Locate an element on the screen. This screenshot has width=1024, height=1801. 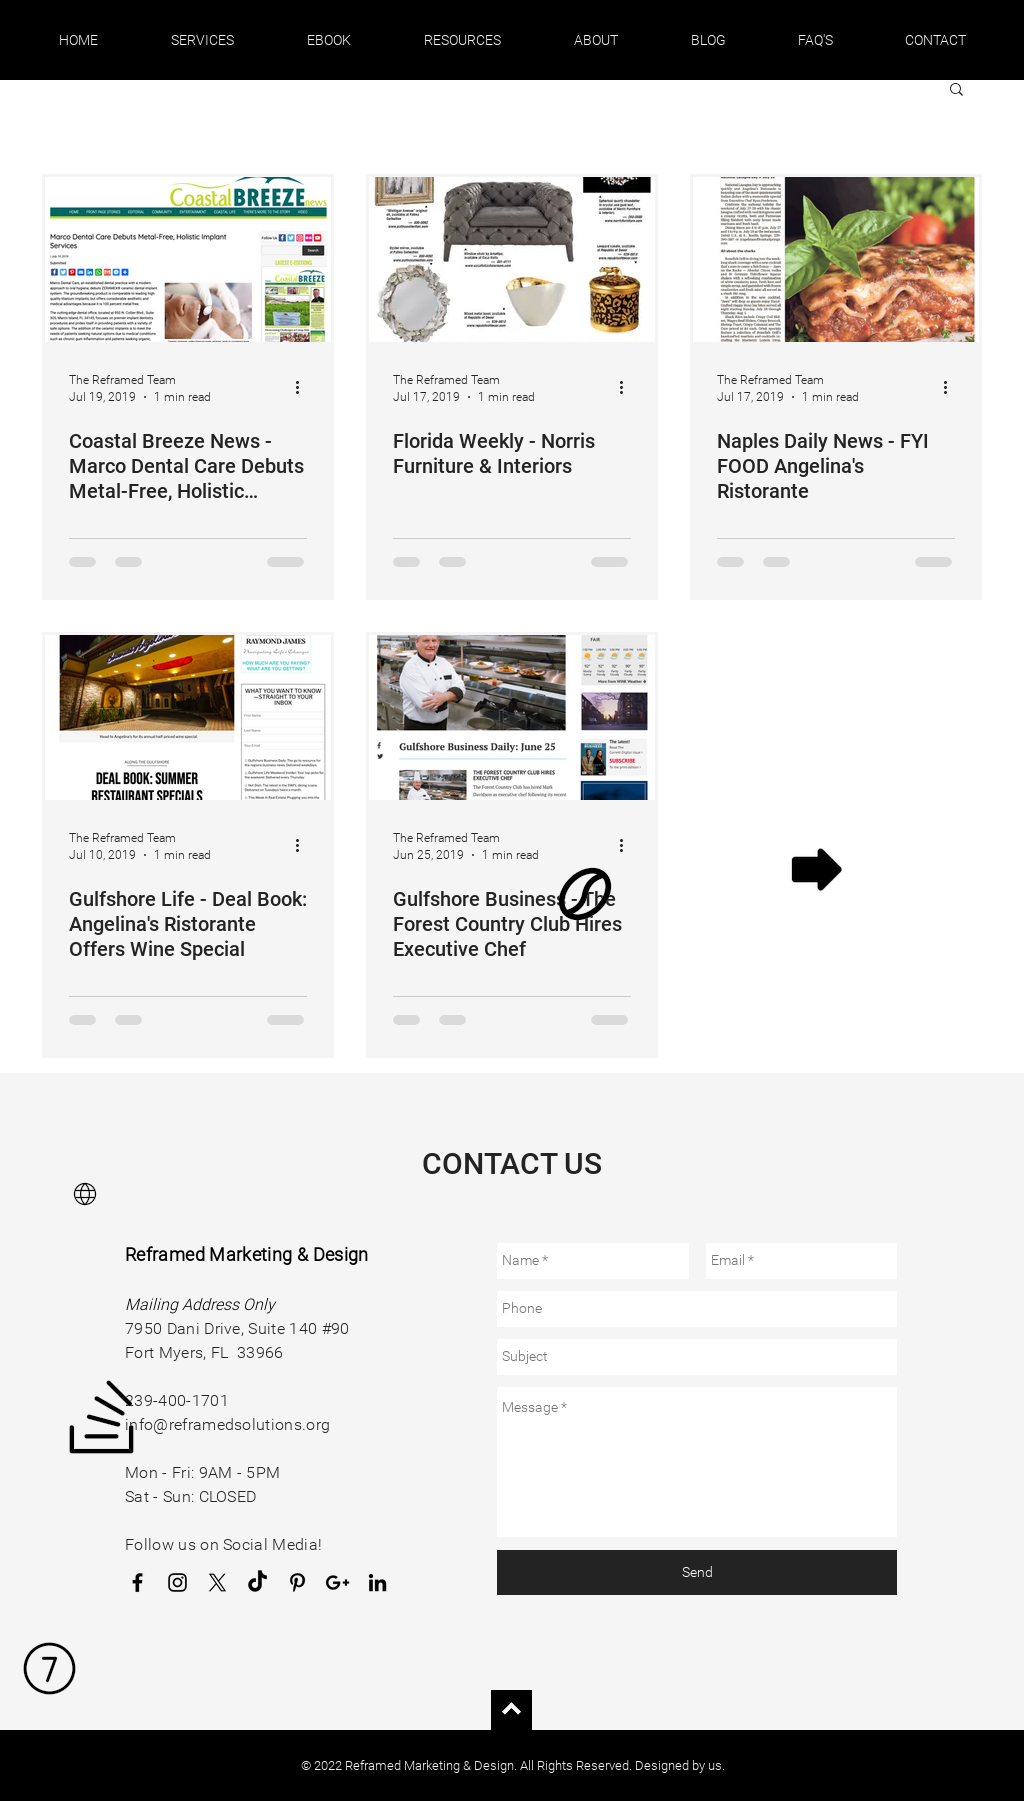
visit stack overflow for developer help is located at coordinates (101, 1418).